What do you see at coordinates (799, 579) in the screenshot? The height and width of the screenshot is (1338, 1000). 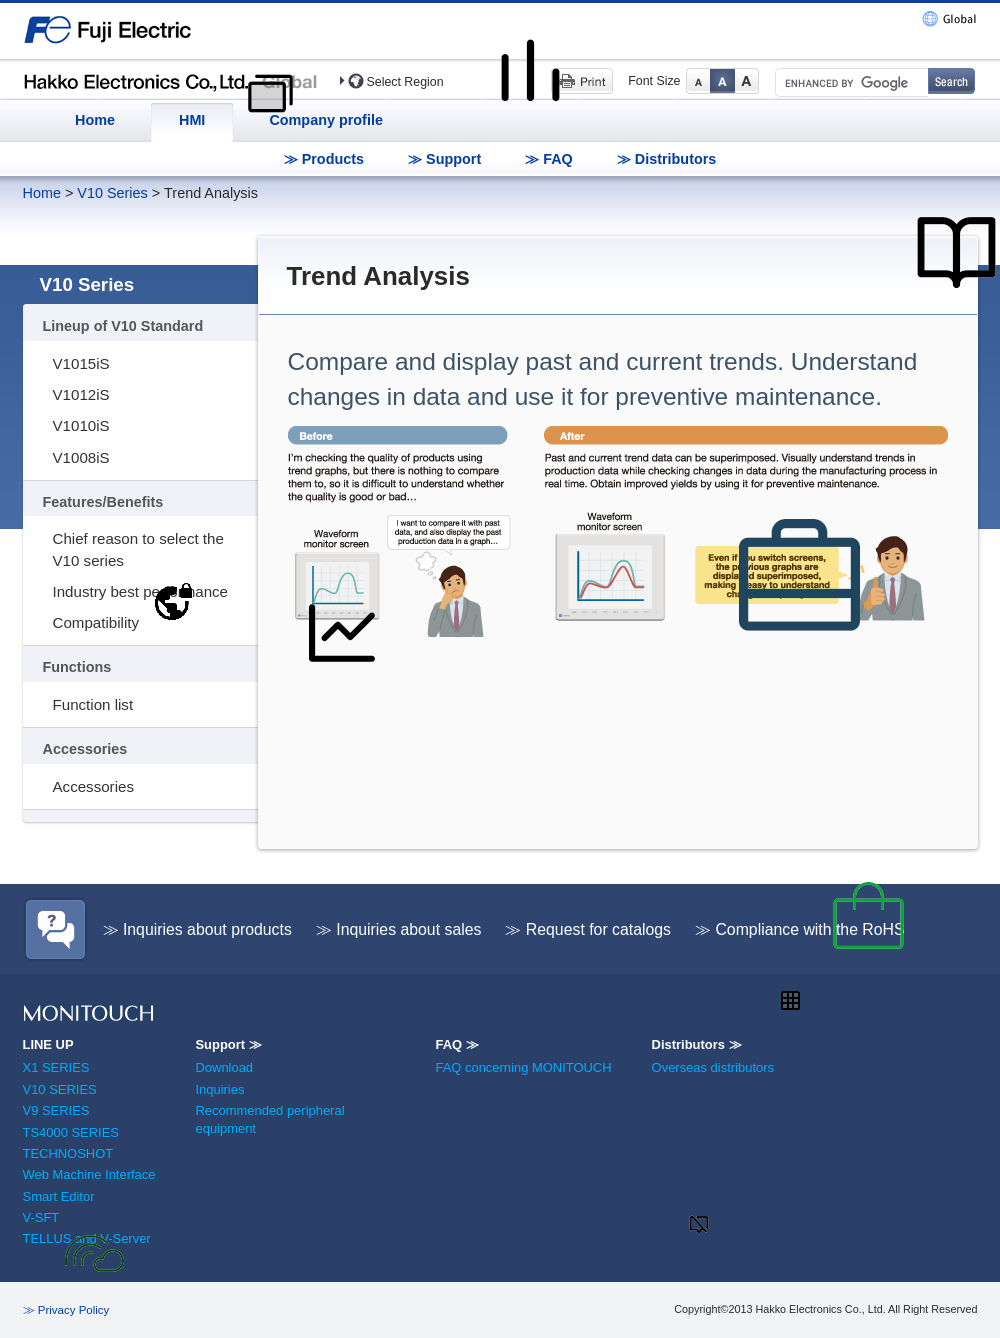 I see `access travel or trip settings` at bounding box center [799, 579].